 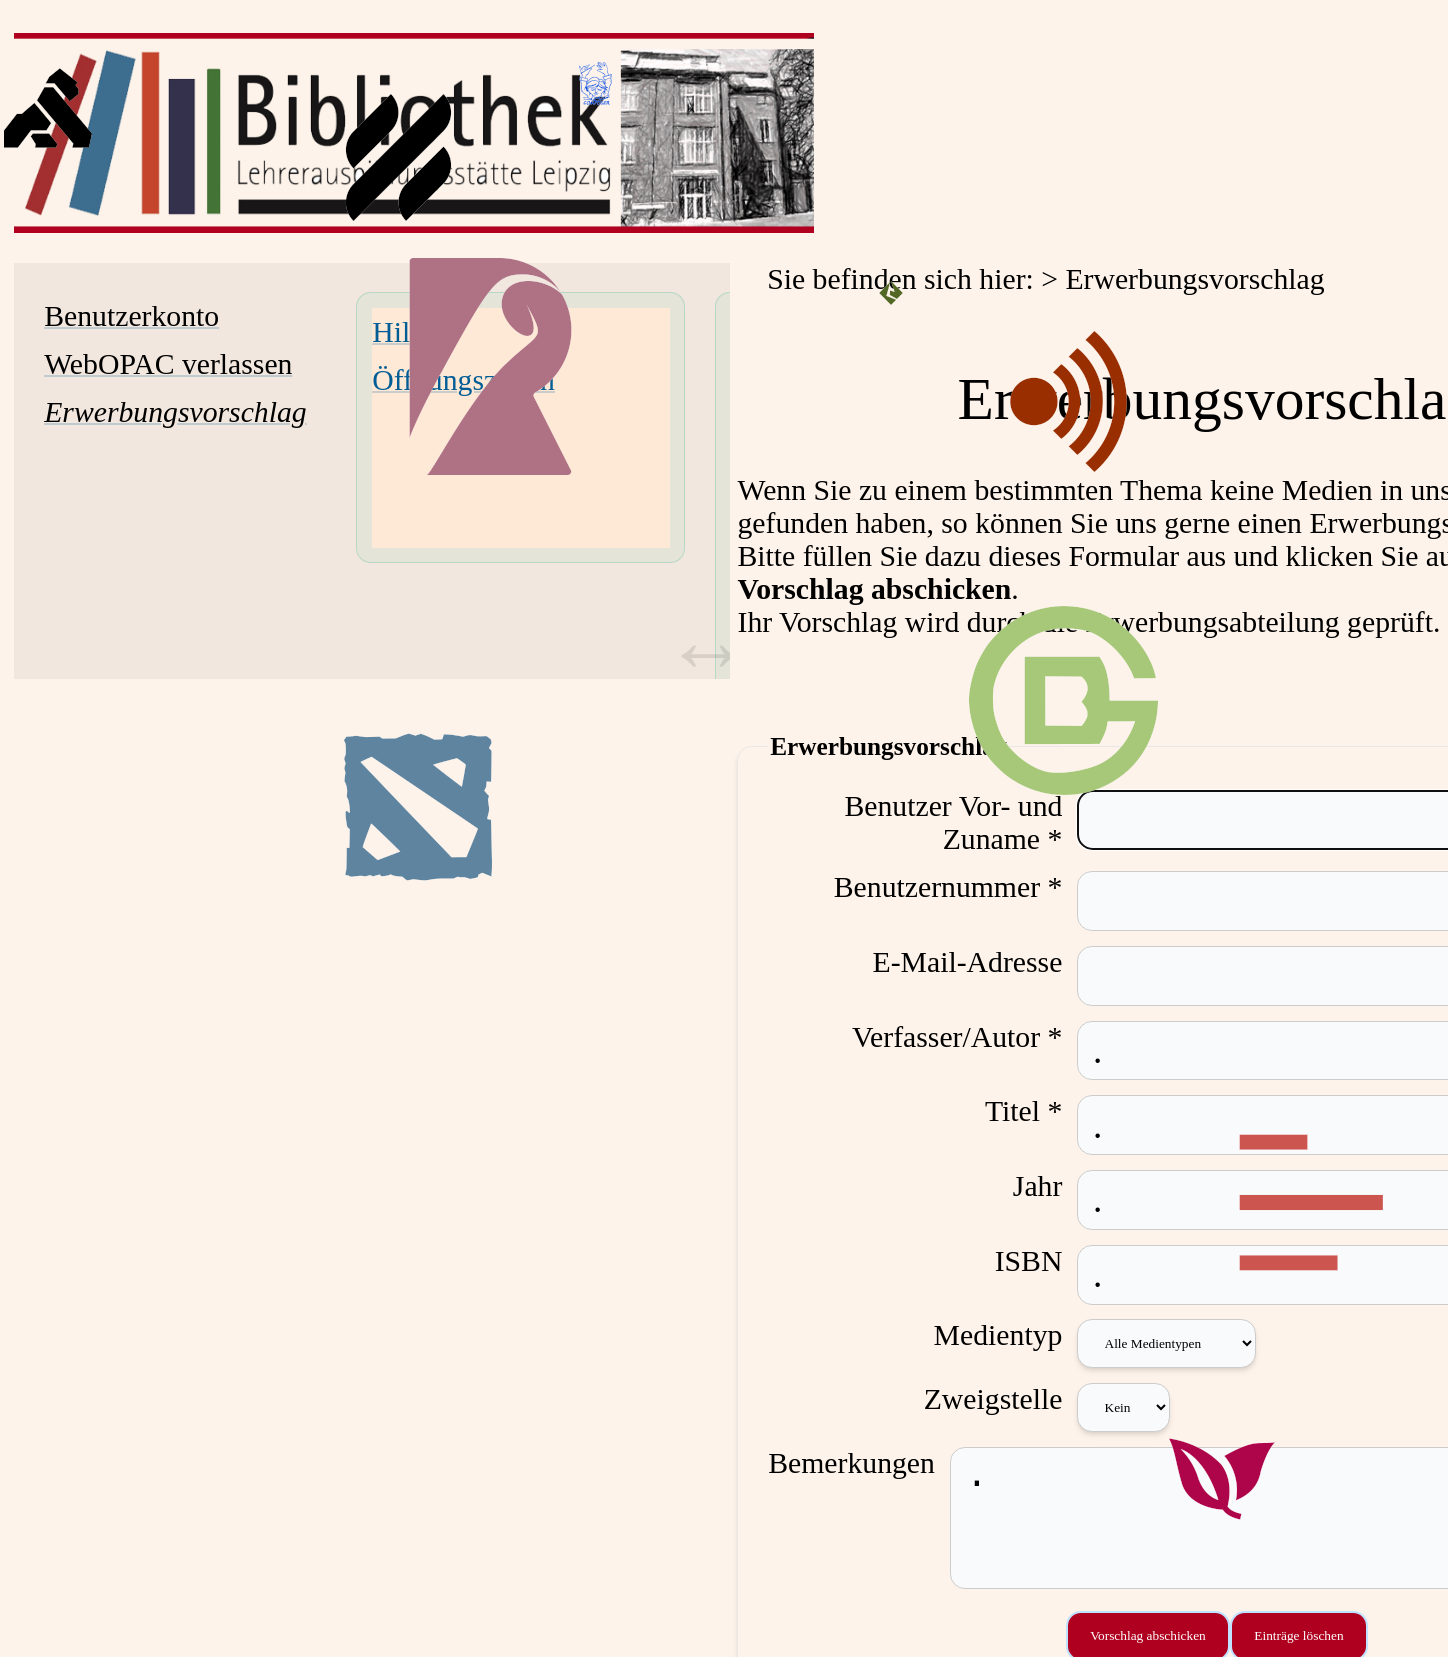 What do you see at coordinates (595, 83) in the screenshot?
I see `visit the Composer website or documentation` at bounding box center [595, 83].